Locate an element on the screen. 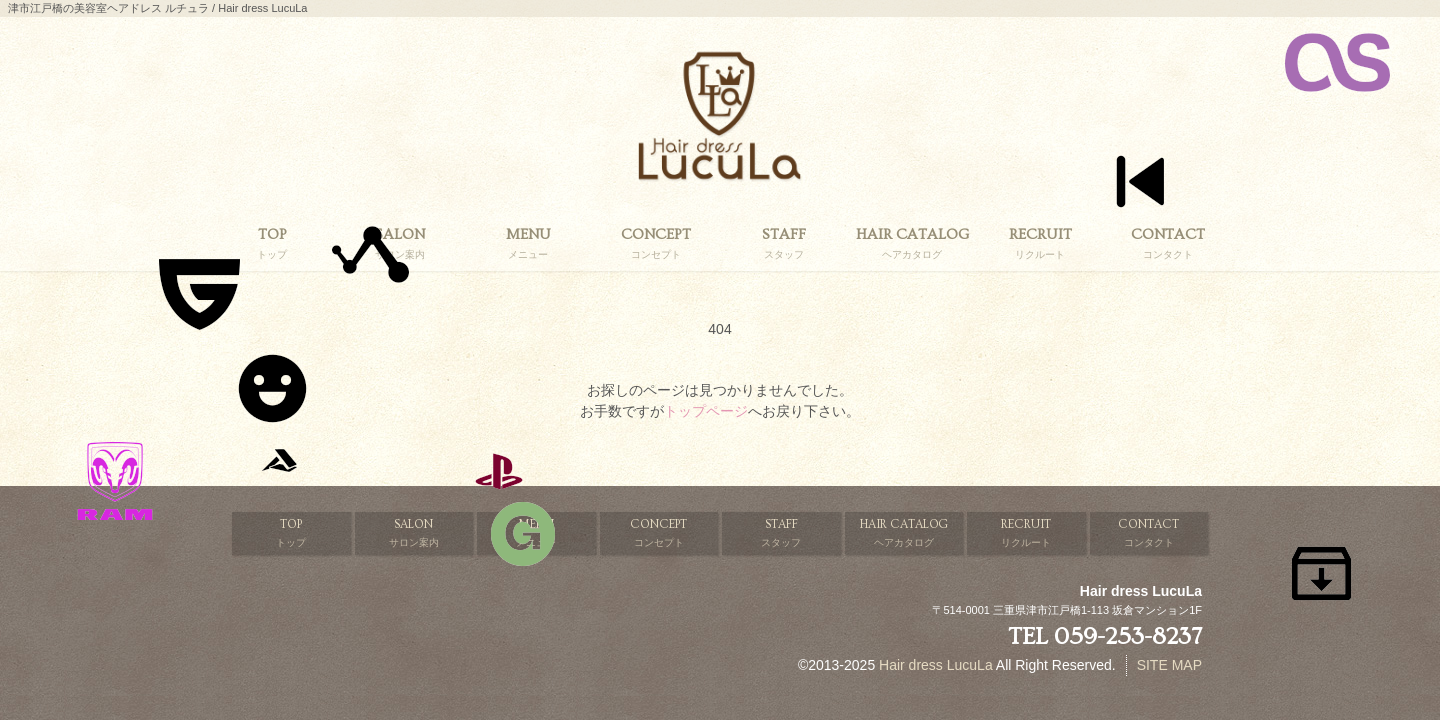 This screenshot has height=720, width=1440. link to gumroad store or profile is located at coordinates (523, 534).